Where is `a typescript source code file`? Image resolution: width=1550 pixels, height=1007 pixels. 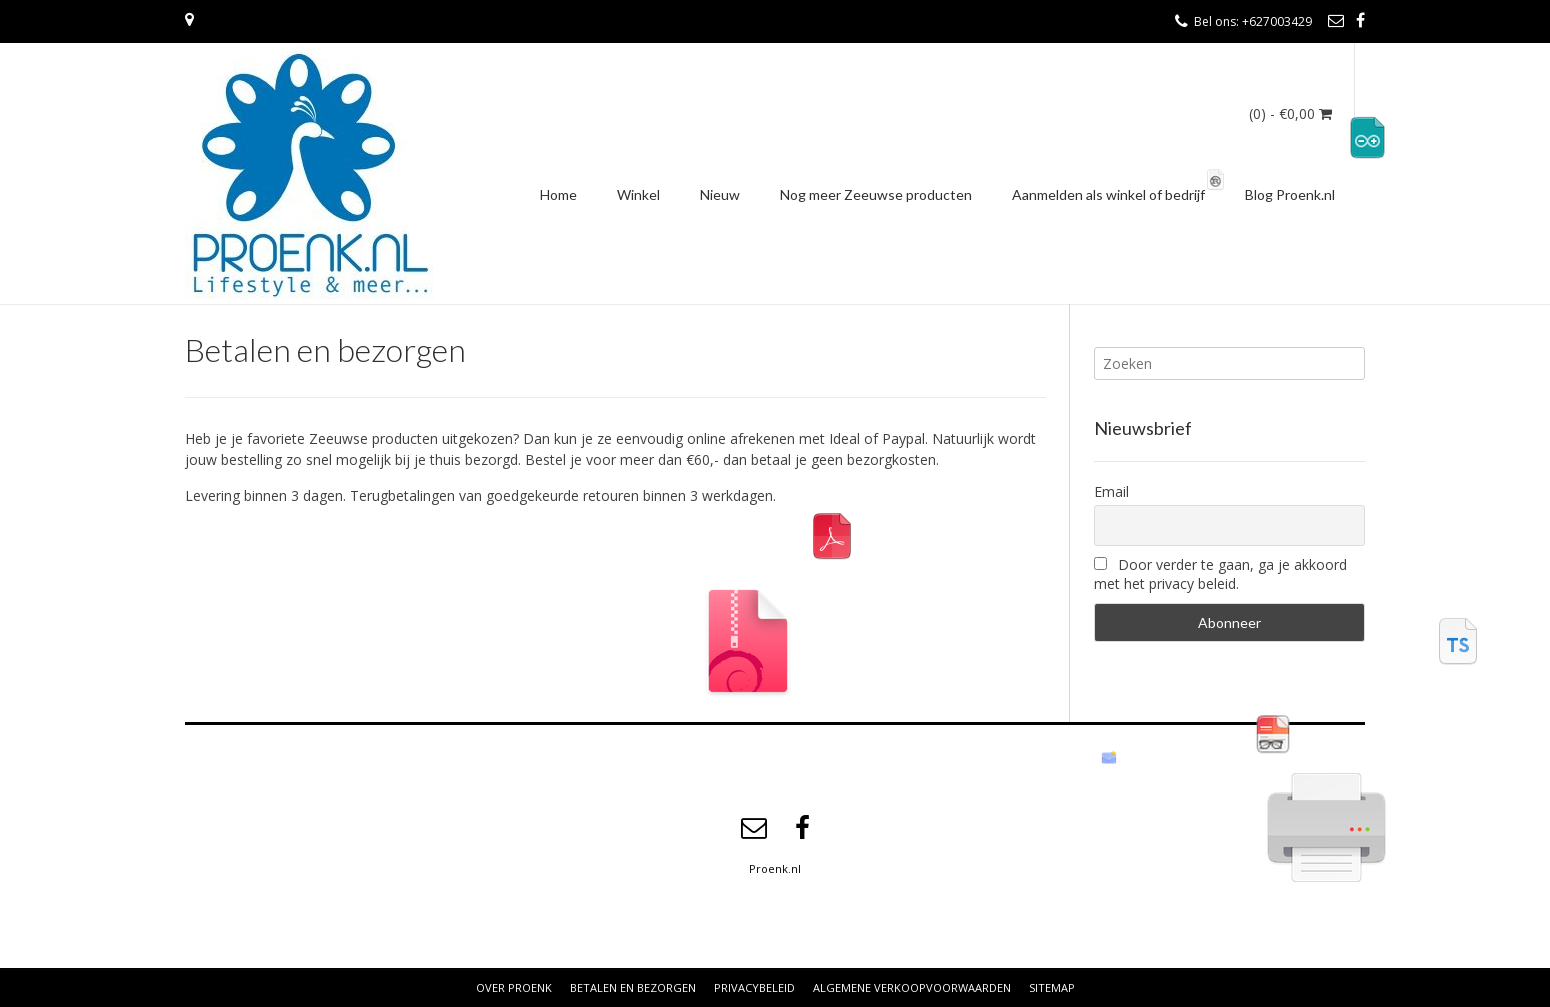
a typescript source code file is located at coordinates (1458, 641).